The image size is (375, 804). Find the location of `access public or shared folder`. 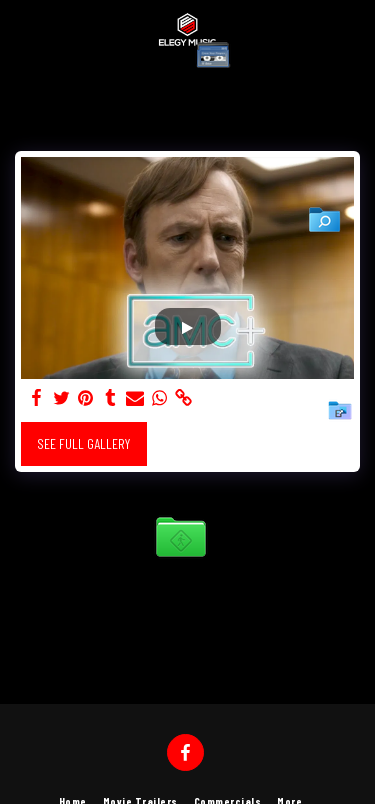

access public or shared folder is located at coordinates (181, 537).